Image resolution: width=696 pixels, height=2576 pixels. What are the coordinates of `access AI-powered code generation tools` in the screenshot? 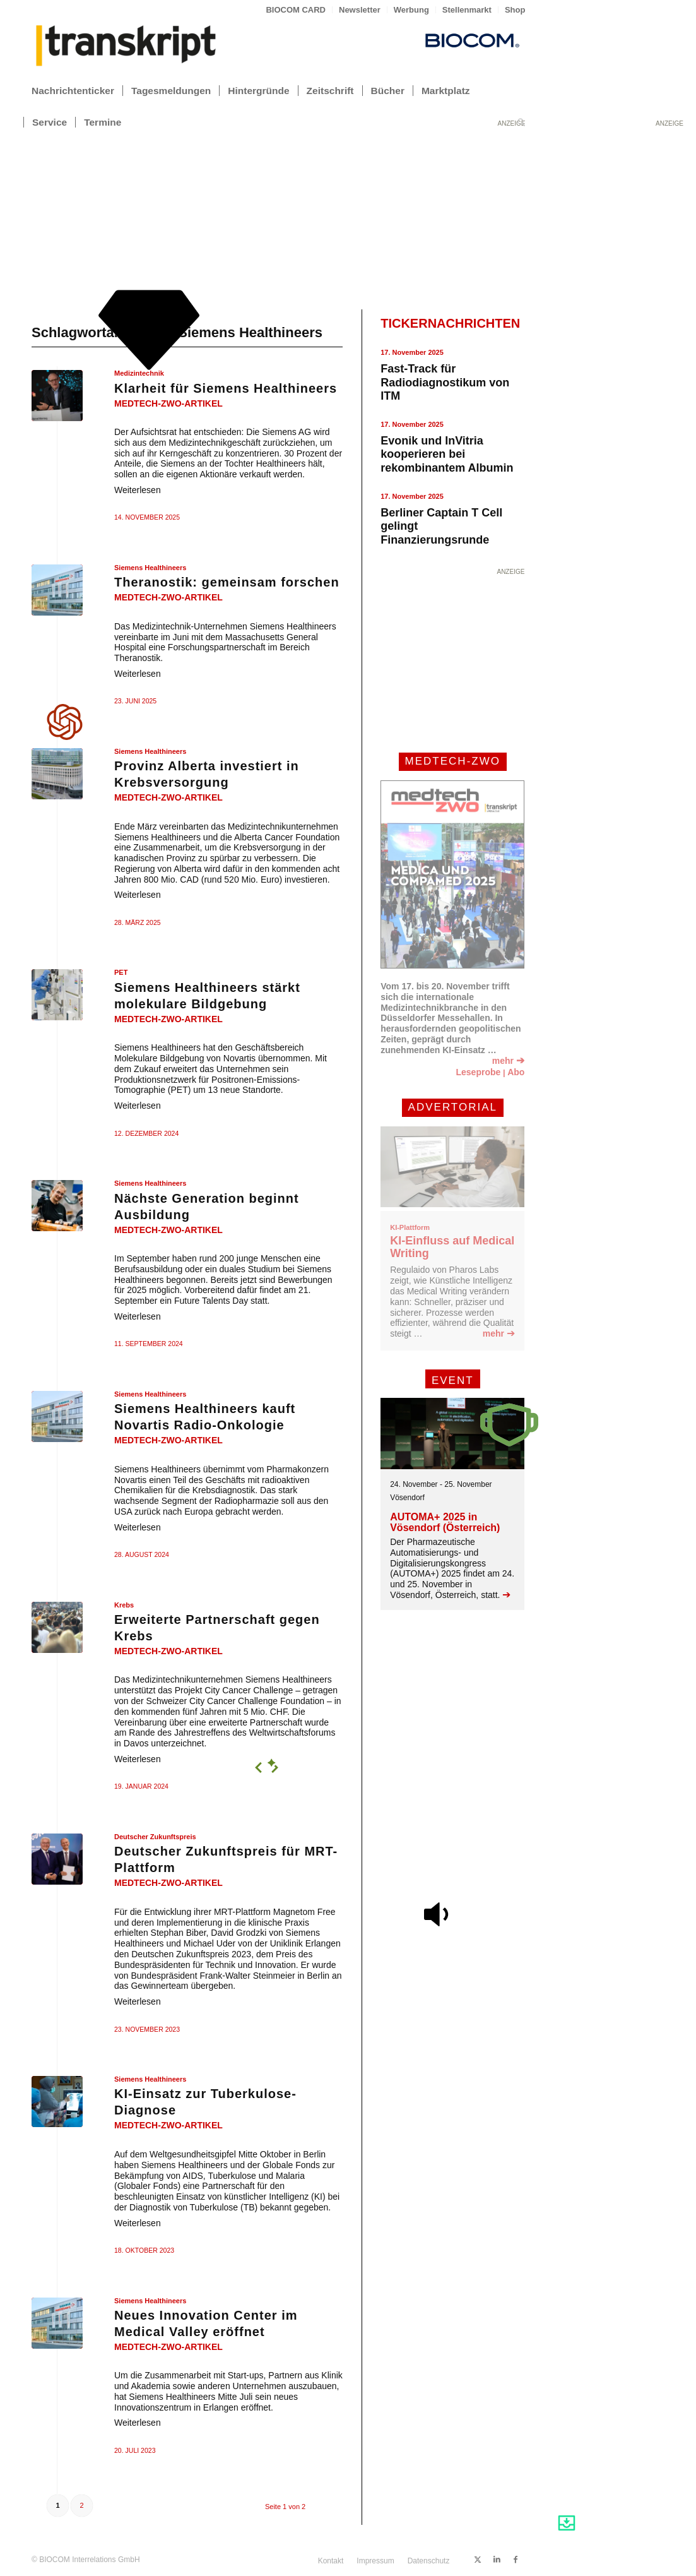 It's located at (266, 1767).